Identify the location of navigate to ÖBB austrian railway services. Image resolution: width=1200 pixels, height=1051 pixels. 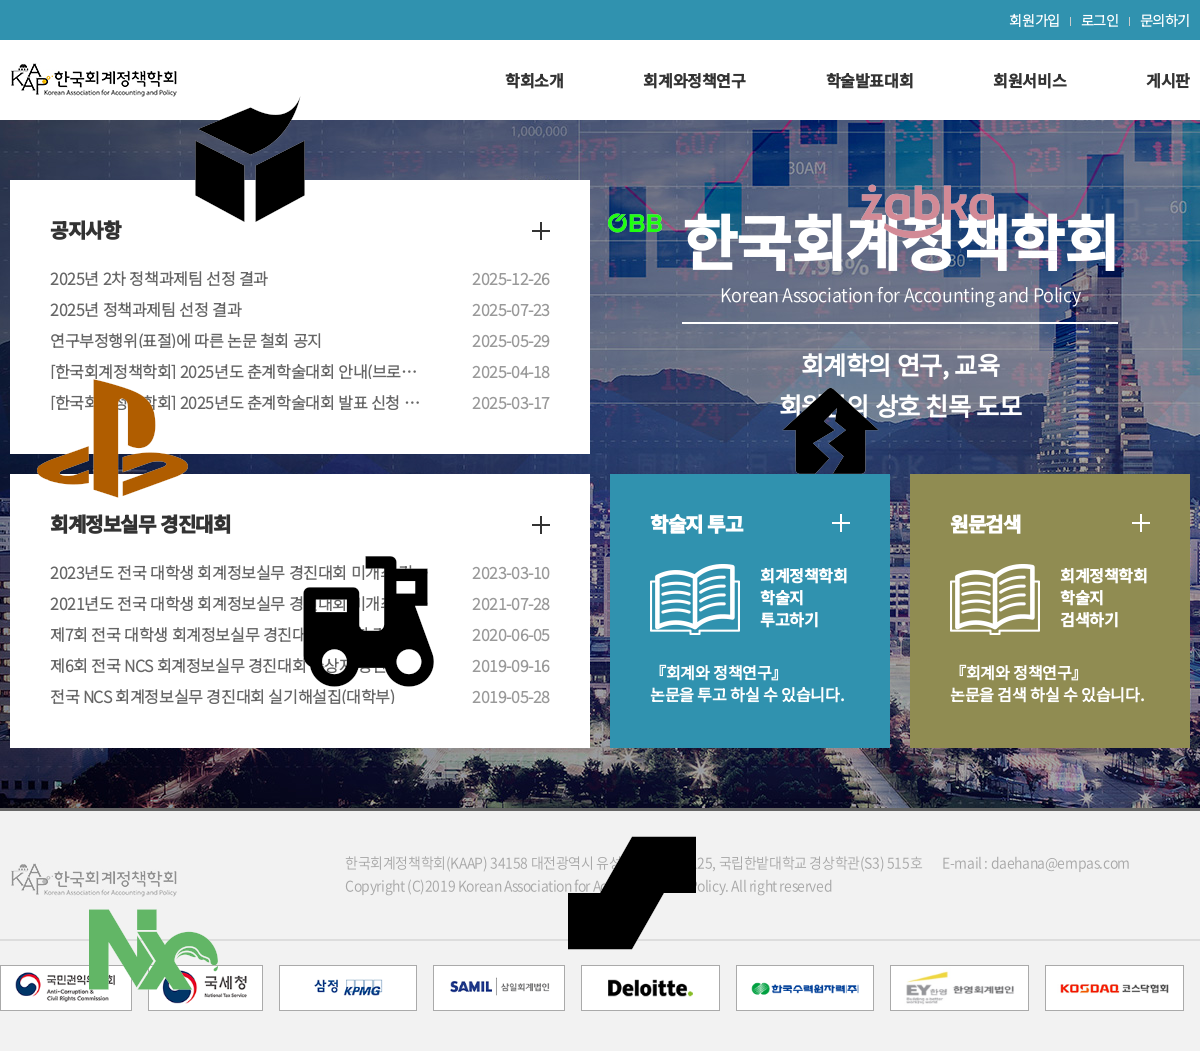
(635, 223).